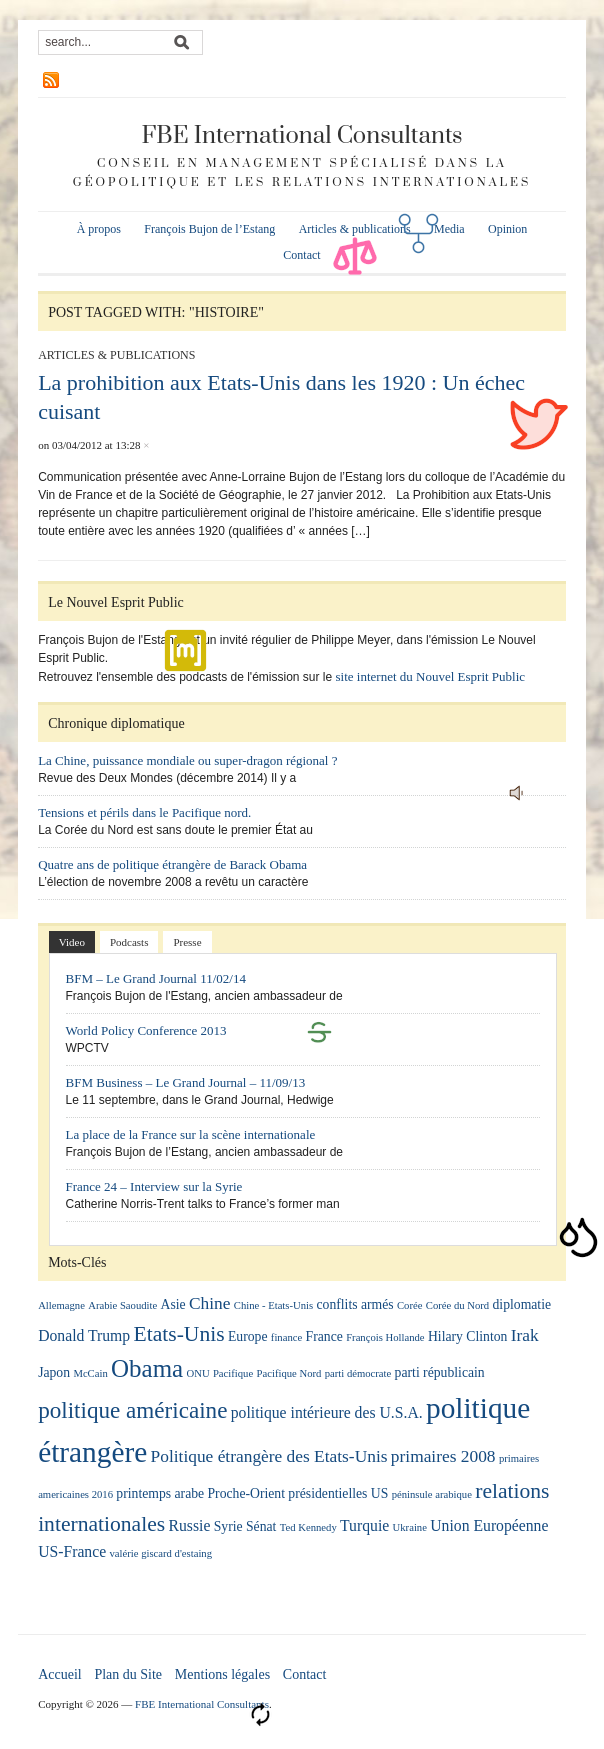  What do you see at coordinates (536, 422) in the screenshot?
I see `share to twitter` at bounding box center [536, 422].